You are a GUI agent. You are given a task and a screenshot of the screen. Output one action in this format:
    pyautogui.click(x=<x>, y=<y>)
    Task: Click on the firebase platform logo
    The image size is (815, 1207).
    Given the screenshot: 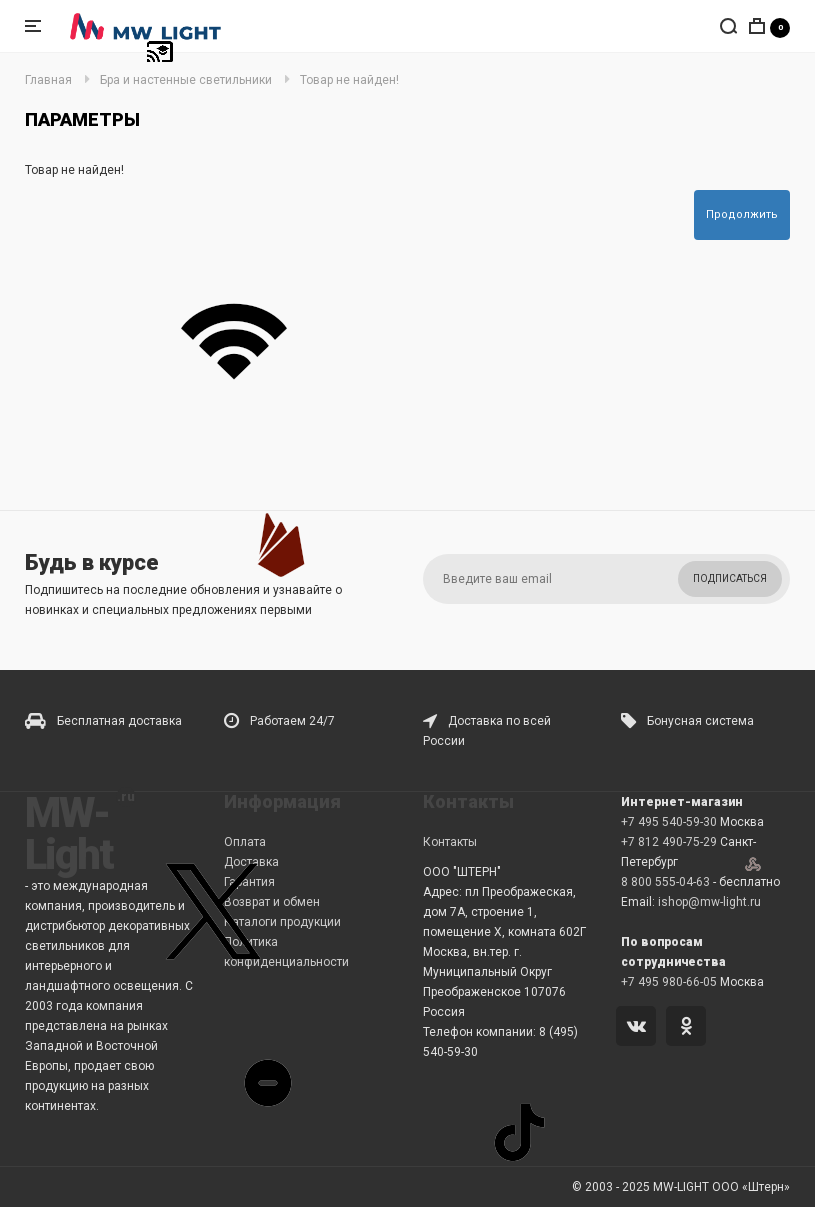 What is the action you would take?
    pyautogui.click(x=281, y=545)
    